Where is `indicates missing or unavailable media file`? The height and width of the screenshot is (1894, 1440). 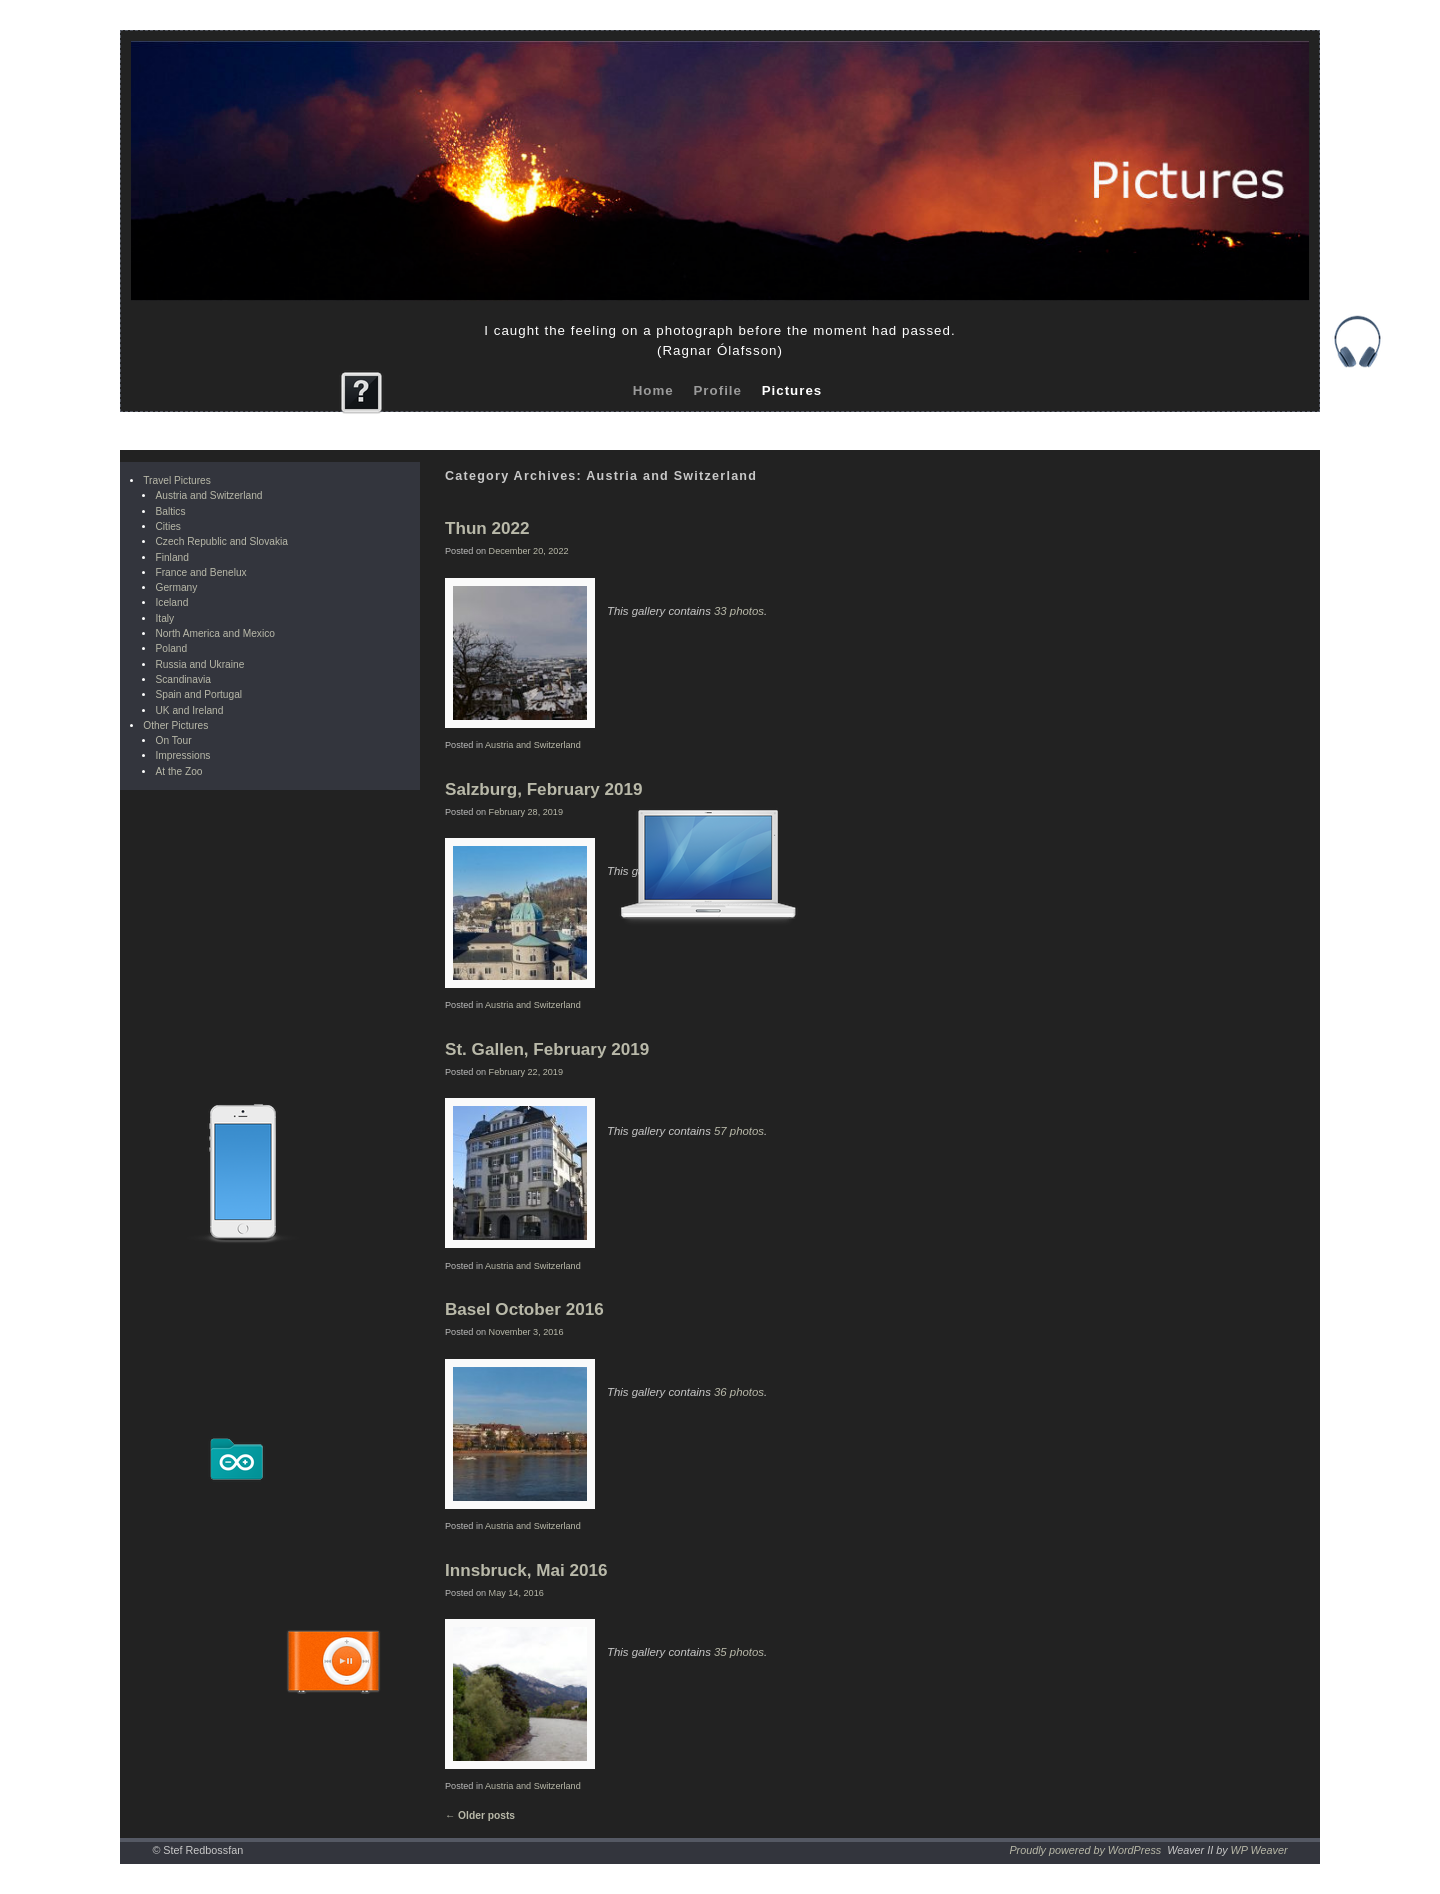 indicates missing or unavailable media file is located at coordinates (361, 392).